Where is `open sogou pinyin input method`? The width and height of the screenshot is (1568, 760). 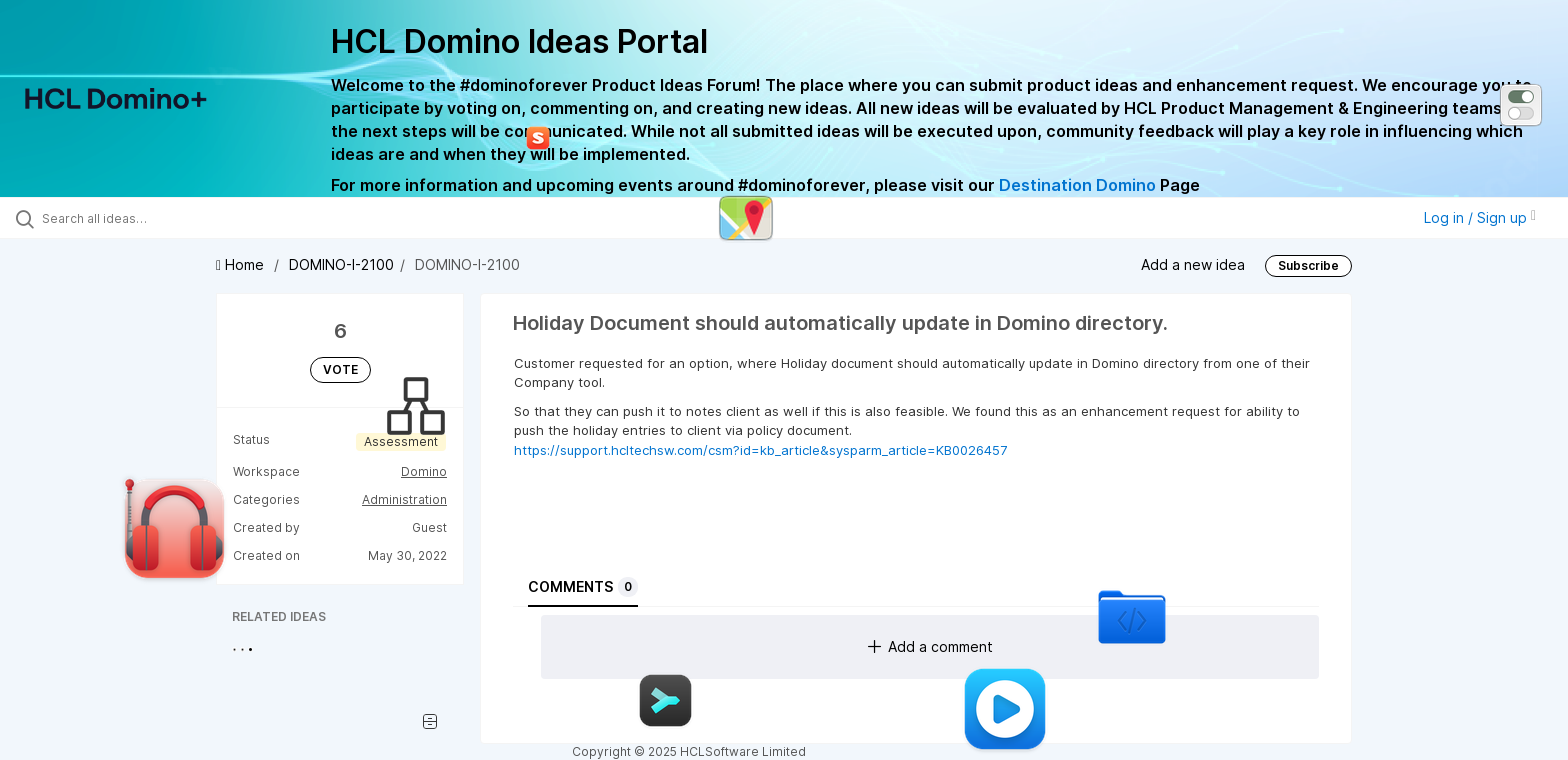 open sogou pinyin input method is located at coordinates (538, 138).